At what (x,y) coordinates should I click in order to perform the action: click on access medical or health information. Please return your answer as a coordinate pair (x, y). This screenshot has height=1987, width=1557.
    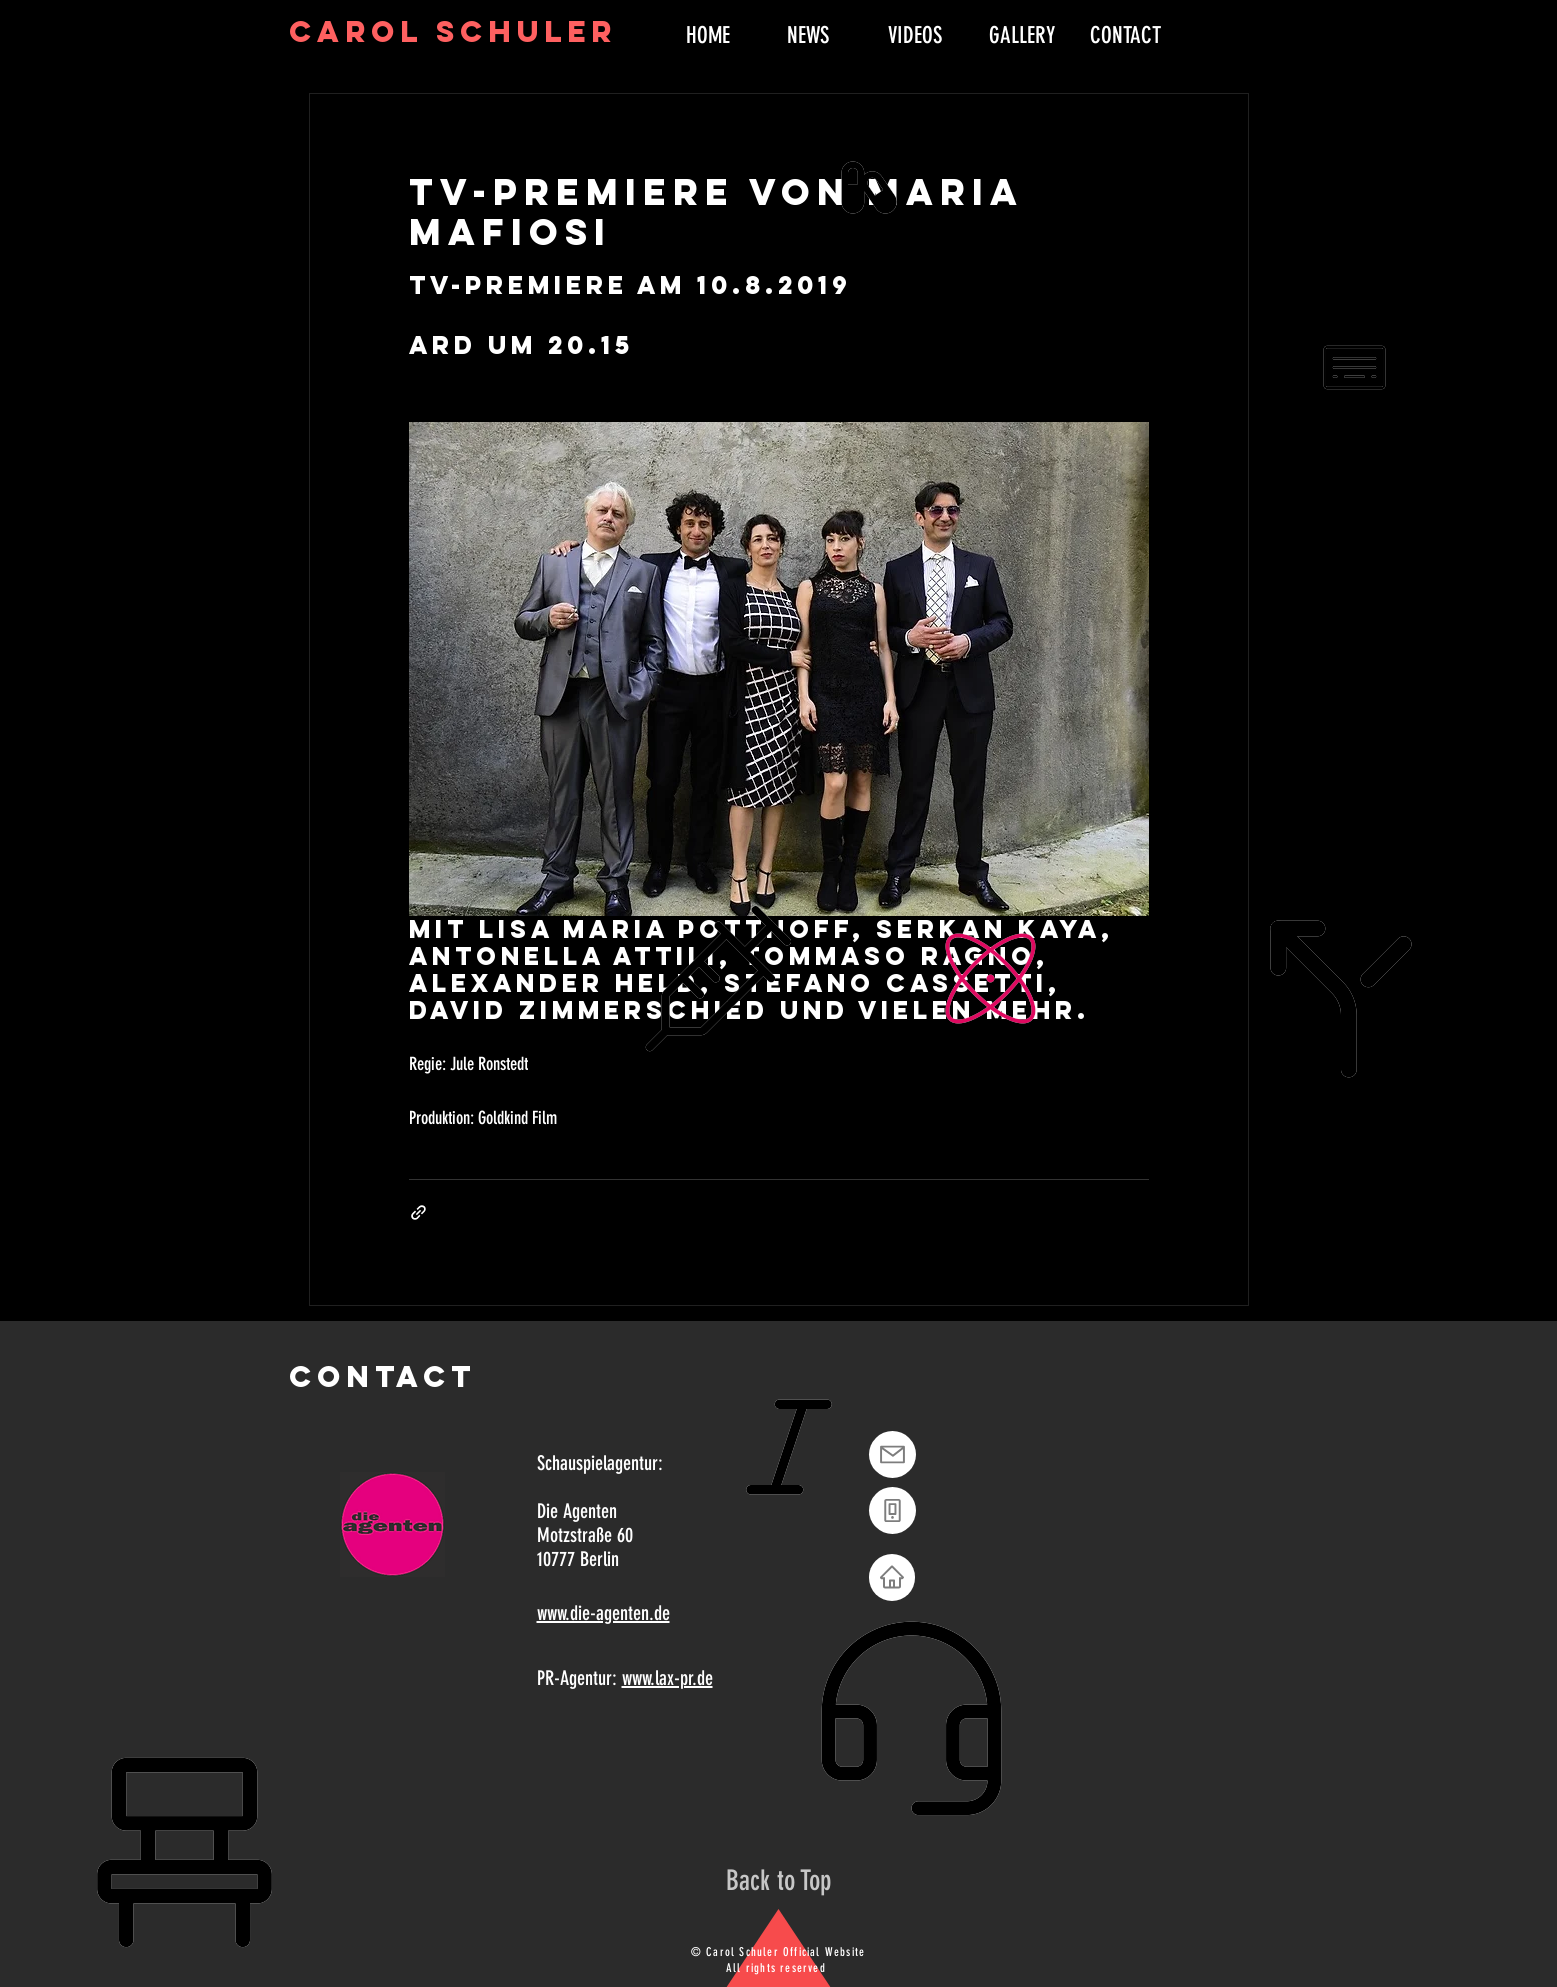
    Looking at the image, I should click on (718, 978).